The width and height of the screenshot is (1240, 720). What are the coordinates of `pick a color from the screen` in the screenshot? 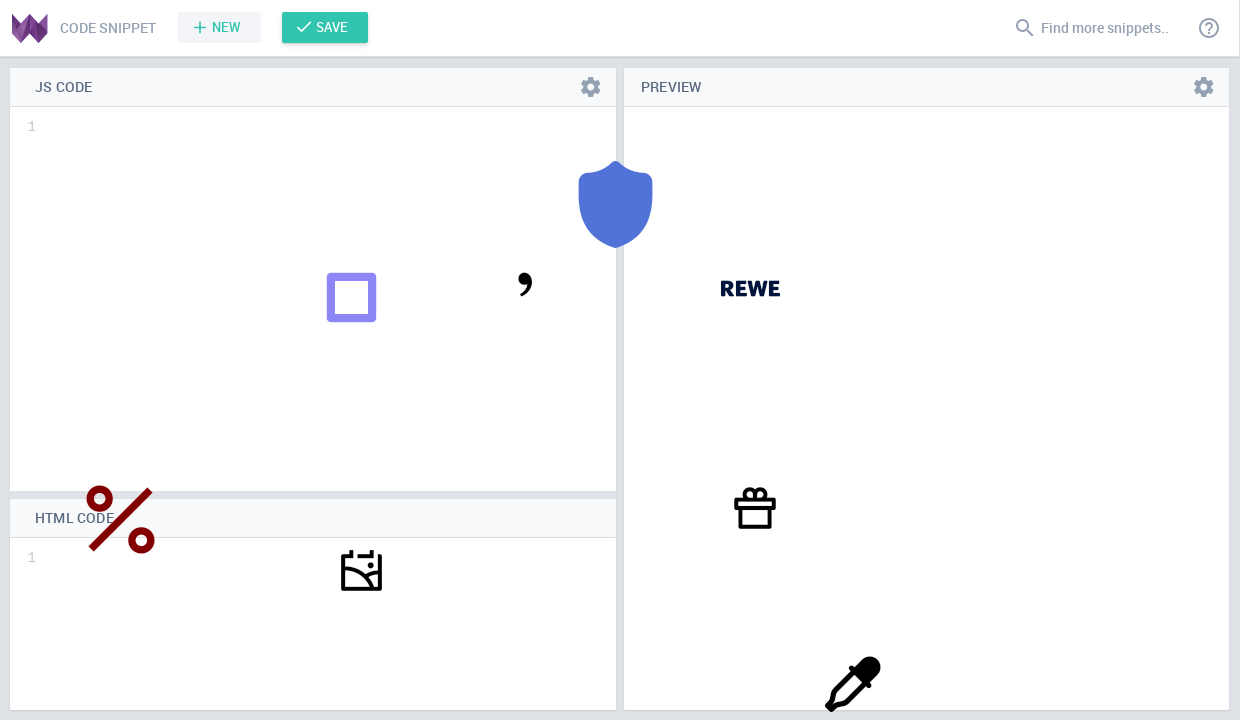 It's located at (852, 684).